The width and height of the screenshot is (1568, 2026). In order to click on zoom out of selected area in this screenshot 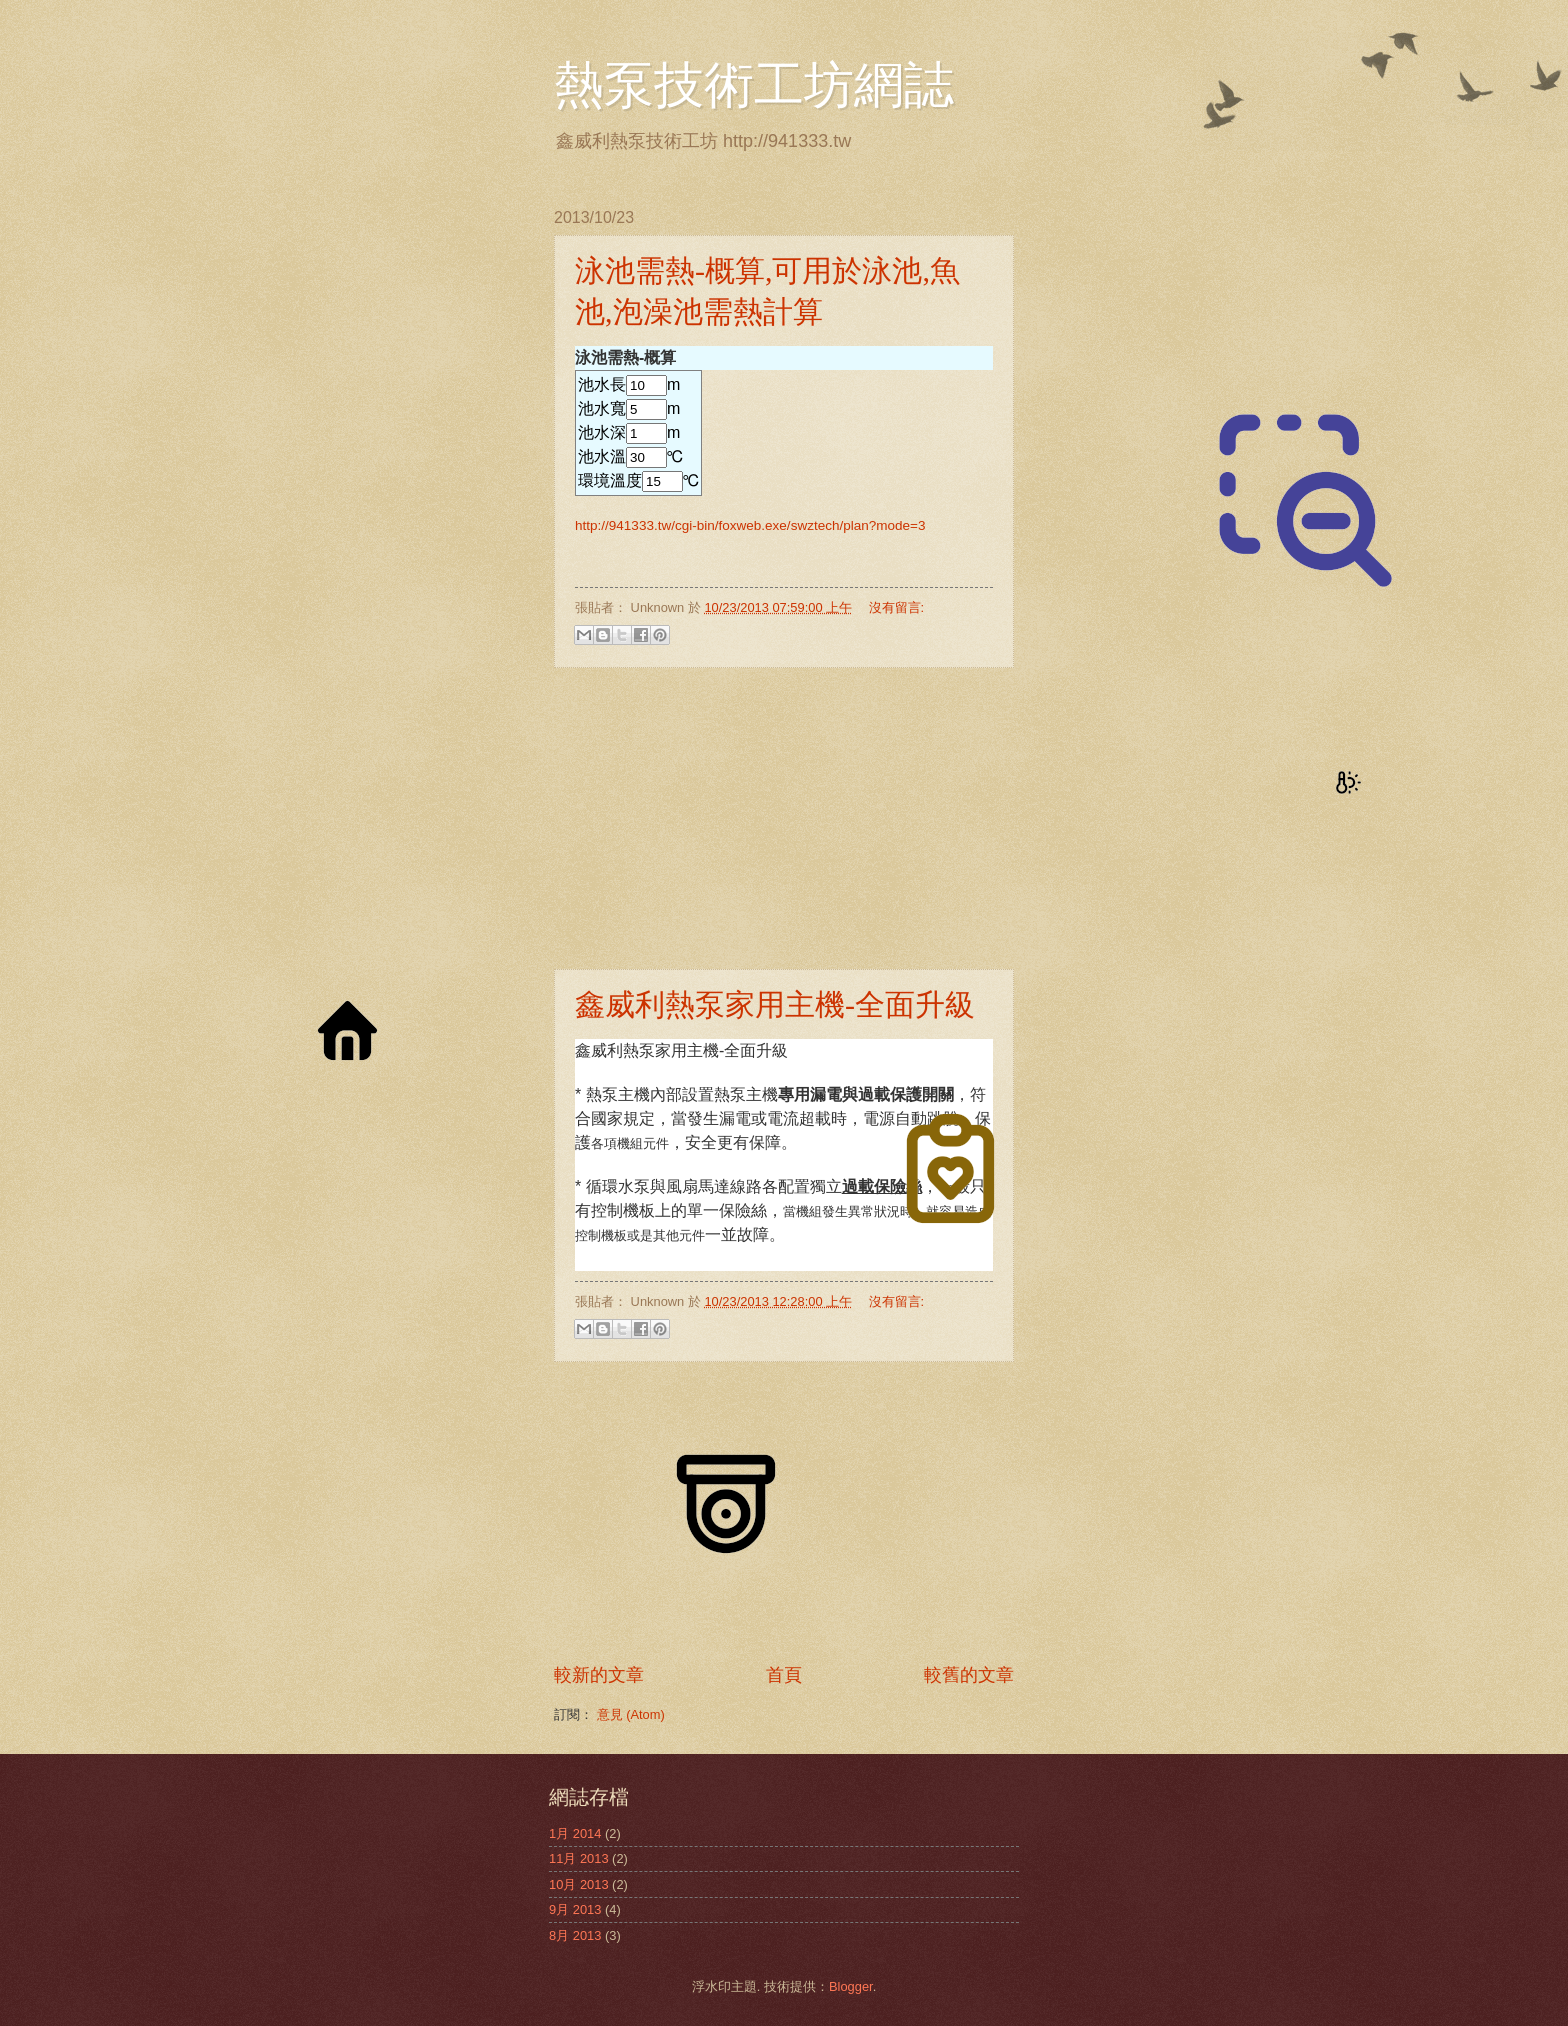, I will do `click(1301, 496)`.